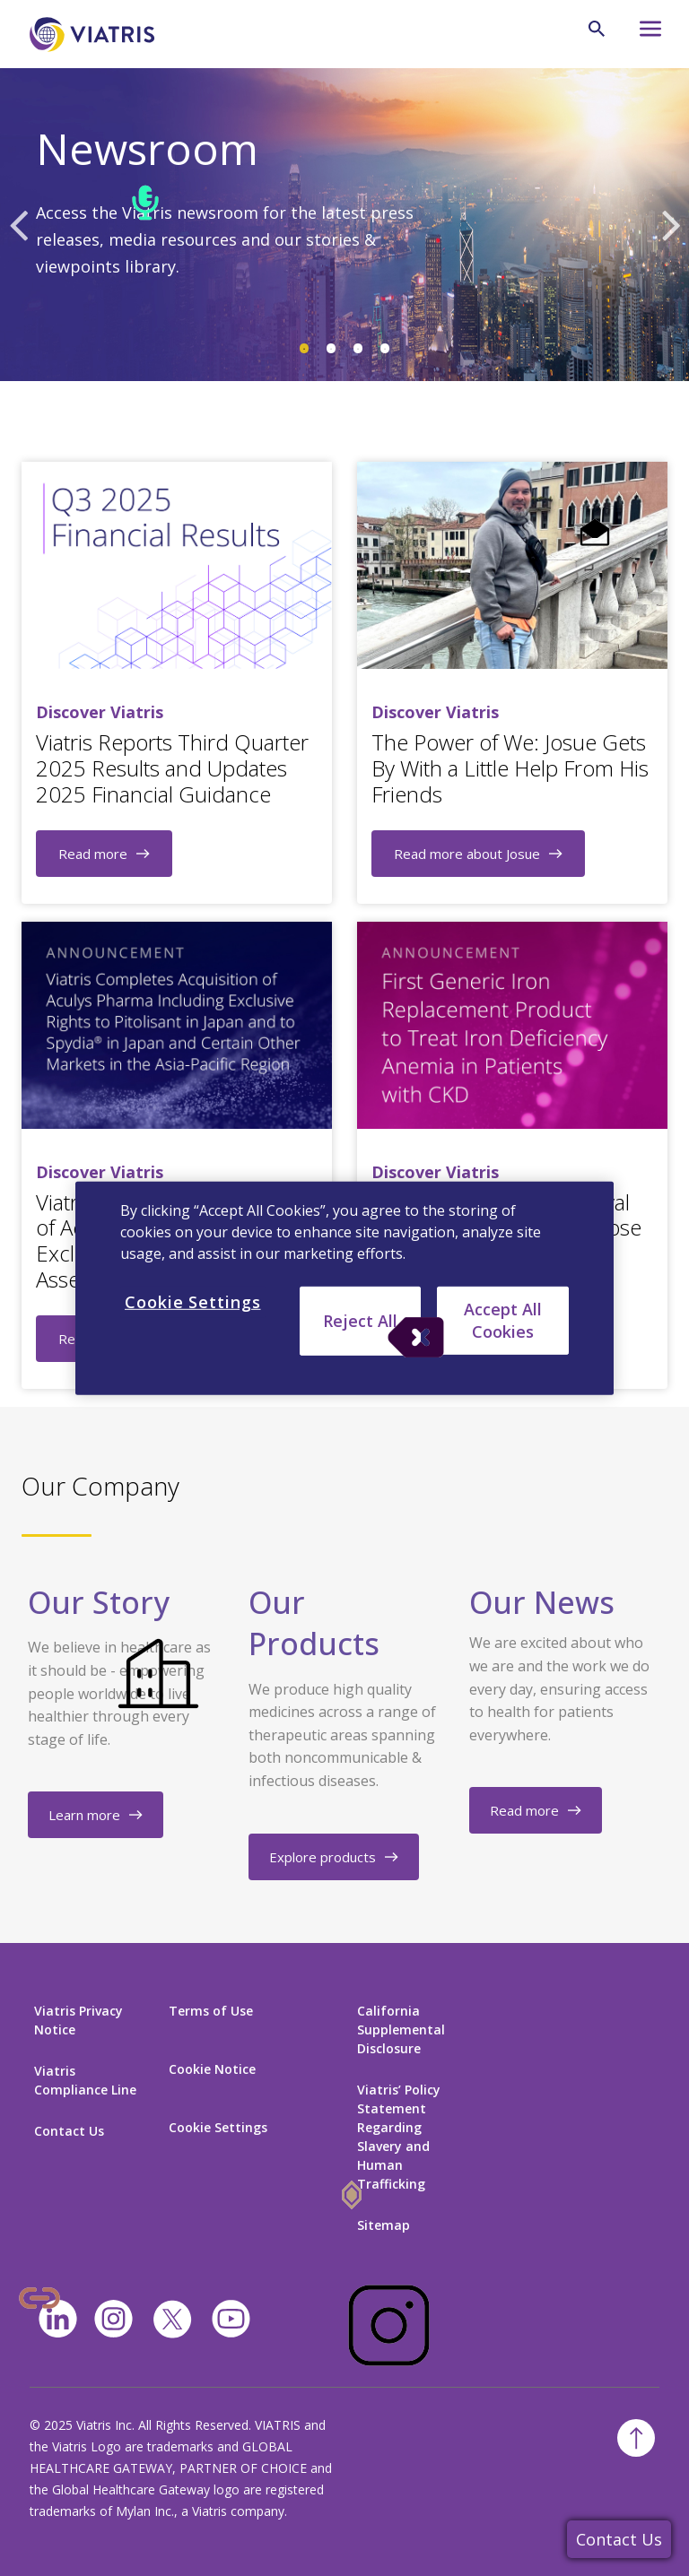 Image resolution: width=689 pixels, height=2576 pixels. What do you see at coordinates (595, 533) in the screenshot?
I see `view an opened or read email` at bounding box center [595, 533].